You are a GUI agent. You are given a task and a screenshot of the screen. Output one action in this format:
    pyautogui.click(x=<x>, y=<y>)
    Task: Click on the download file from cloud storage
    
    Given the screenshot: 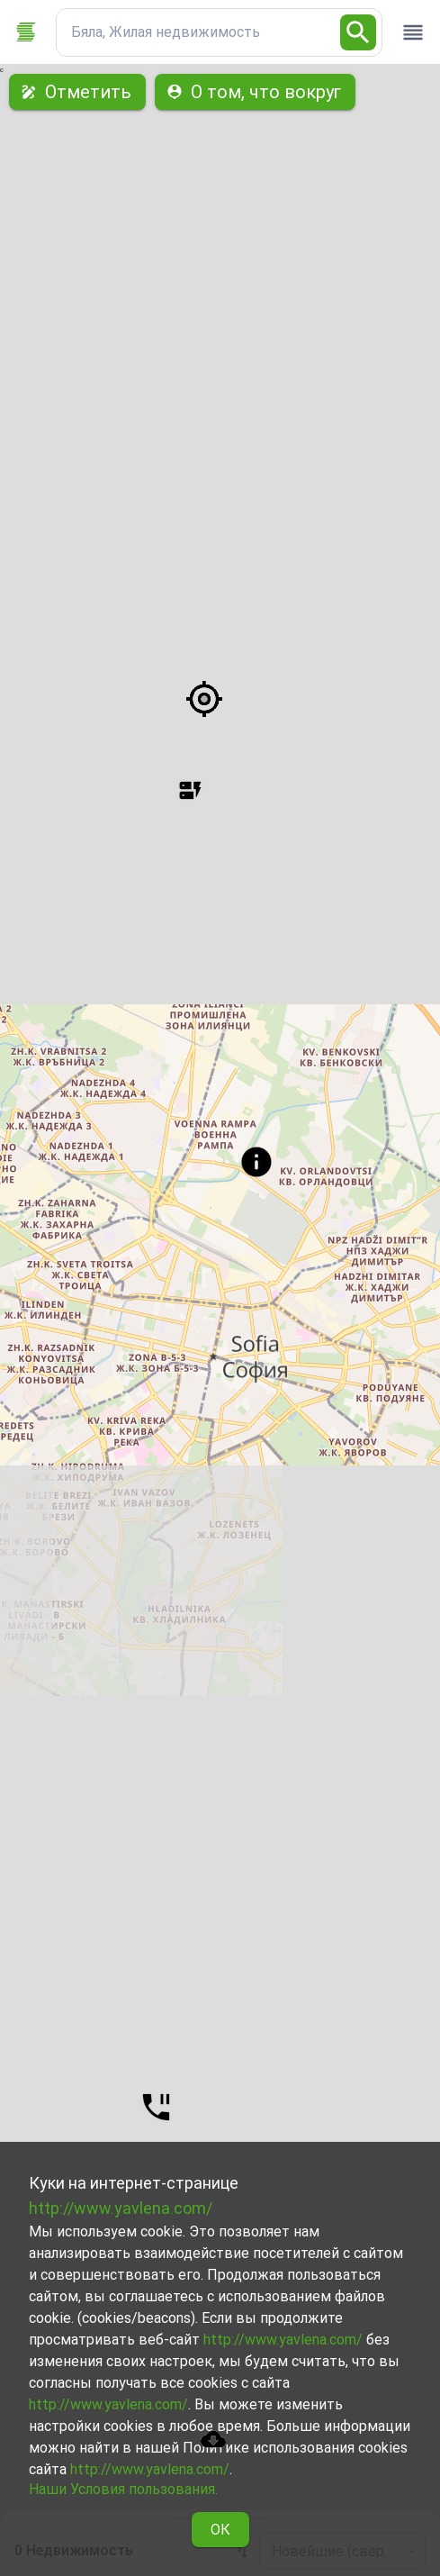 What is the action you would take?
    pyautogui.click(x=213, y=2439)
    